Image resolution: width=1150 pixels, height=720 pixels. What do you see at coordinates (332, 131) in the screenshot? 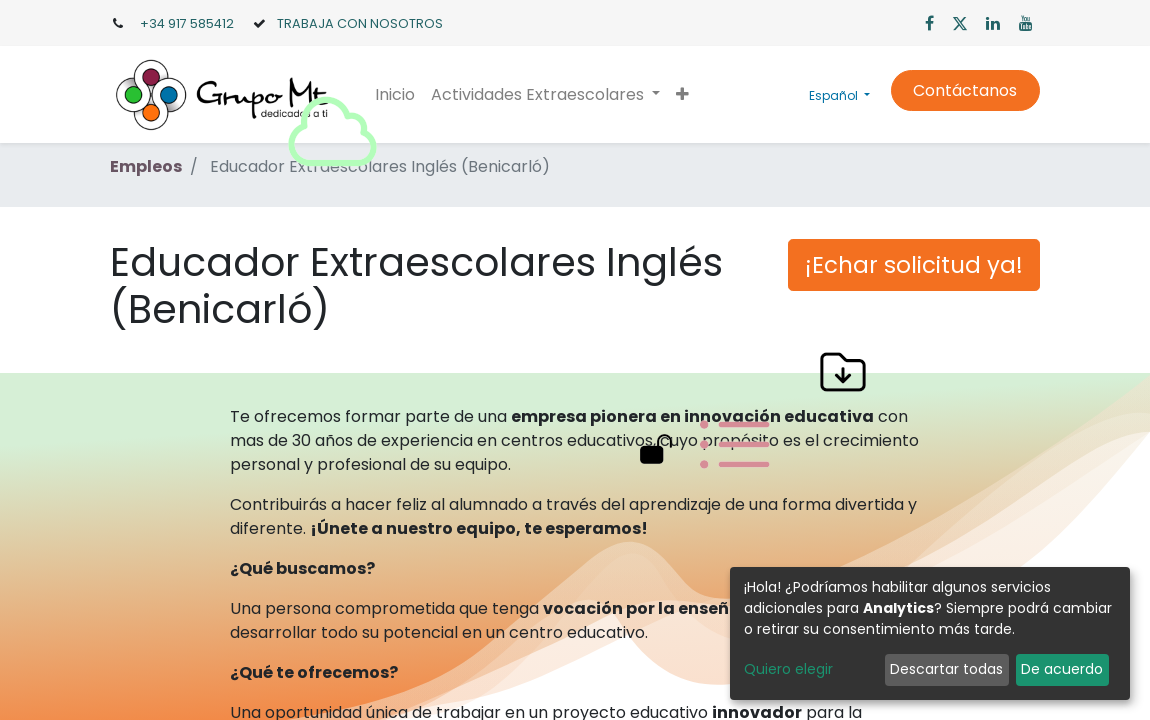
I see `access cloud storage` at bounding box center [332, 131].